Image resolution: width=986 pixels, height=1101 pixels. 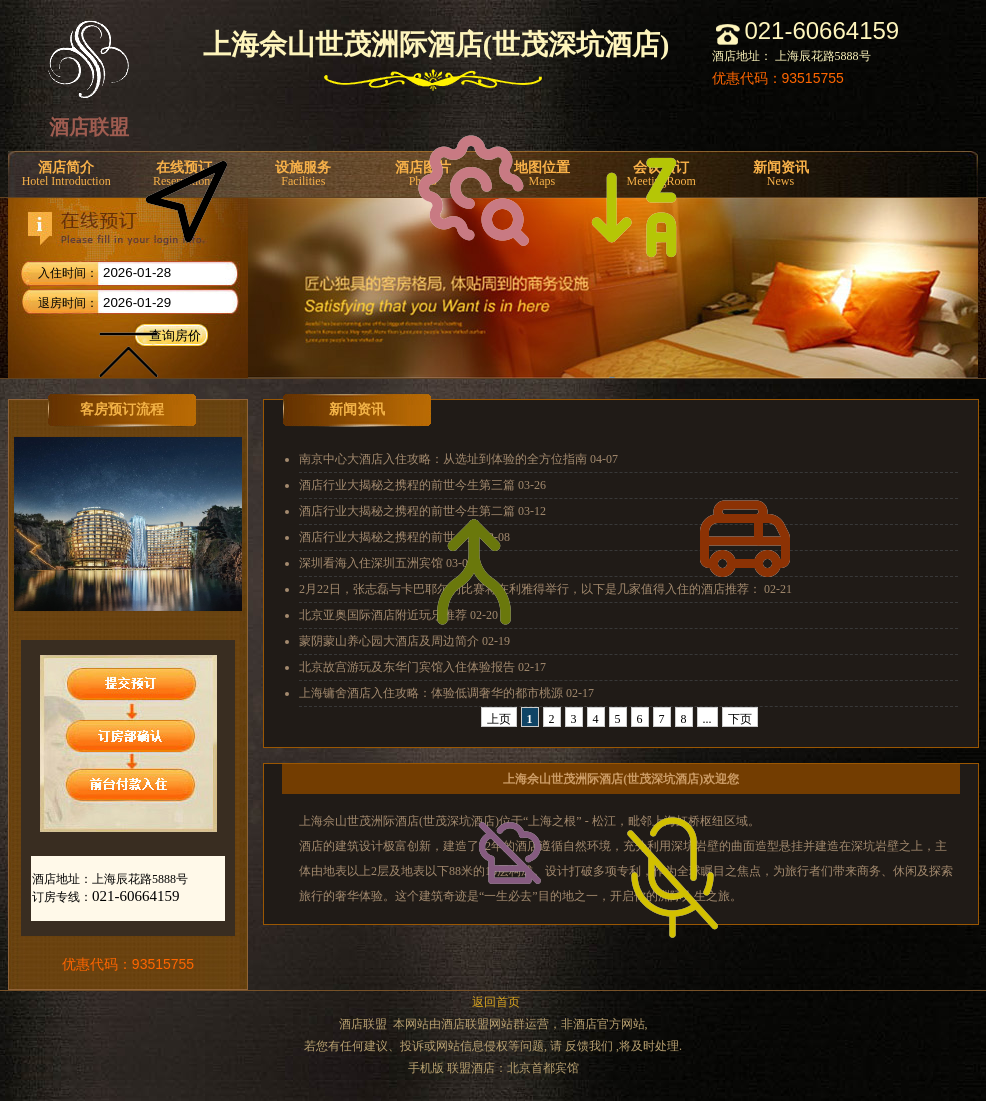 I want to click on access navigation or directions, so click(x=184, y=203).